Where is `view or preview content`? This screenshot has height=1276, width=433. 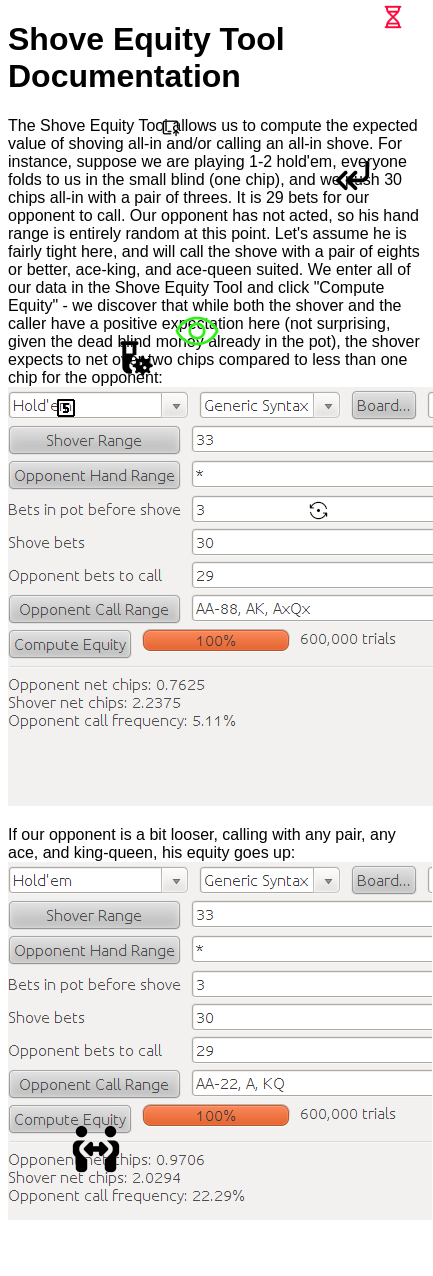
view or preview content is located at coordinates (197, 331).